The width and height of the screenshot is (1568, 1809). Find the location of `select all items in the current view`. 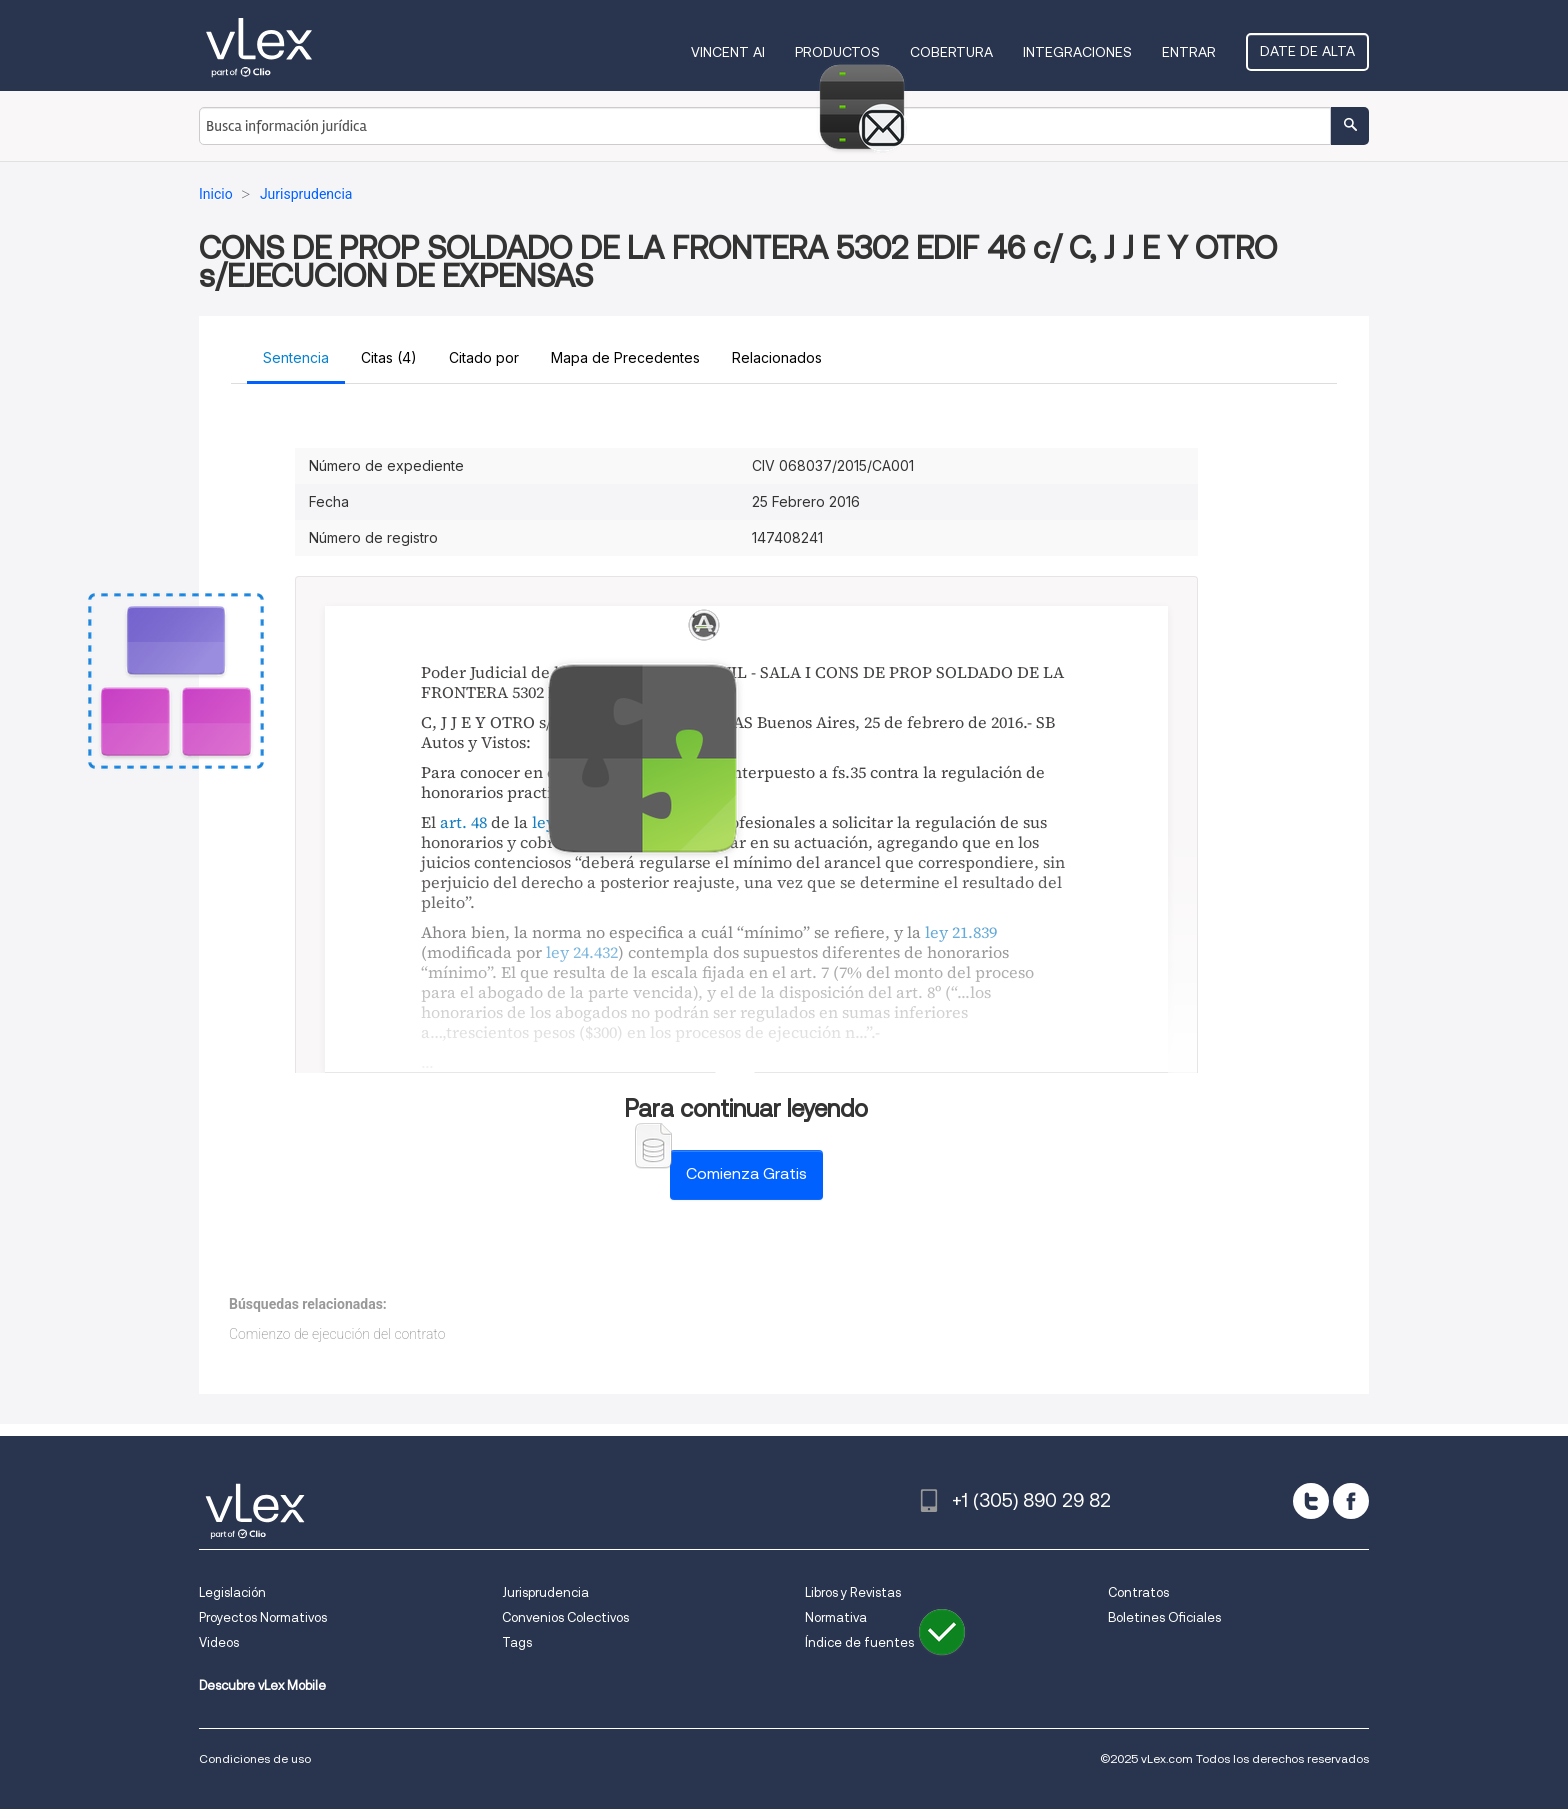

select all items in the current view is located at coordinates (176, 681).